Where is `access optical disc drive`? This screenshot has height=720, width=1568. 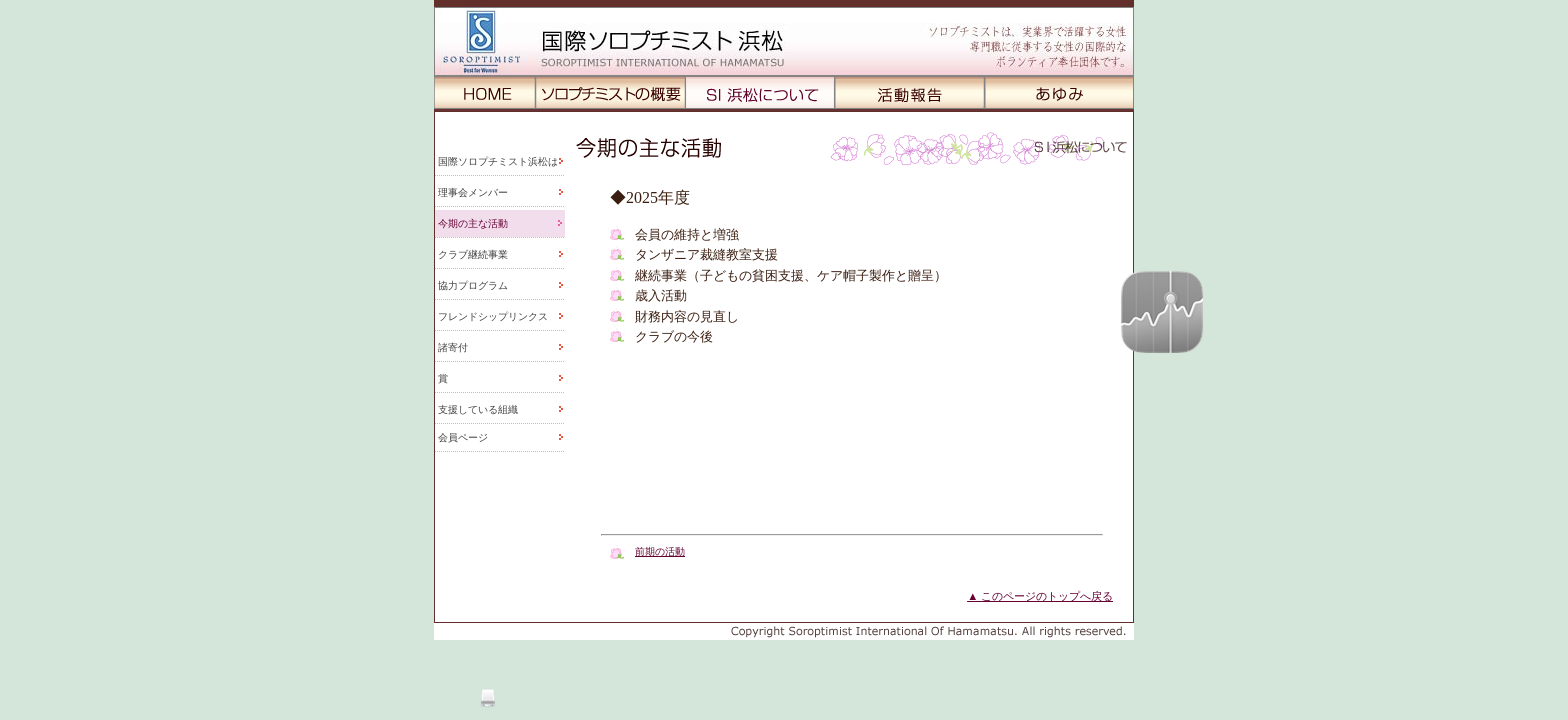
access optical disc drive is located at coordinates (487, 698).